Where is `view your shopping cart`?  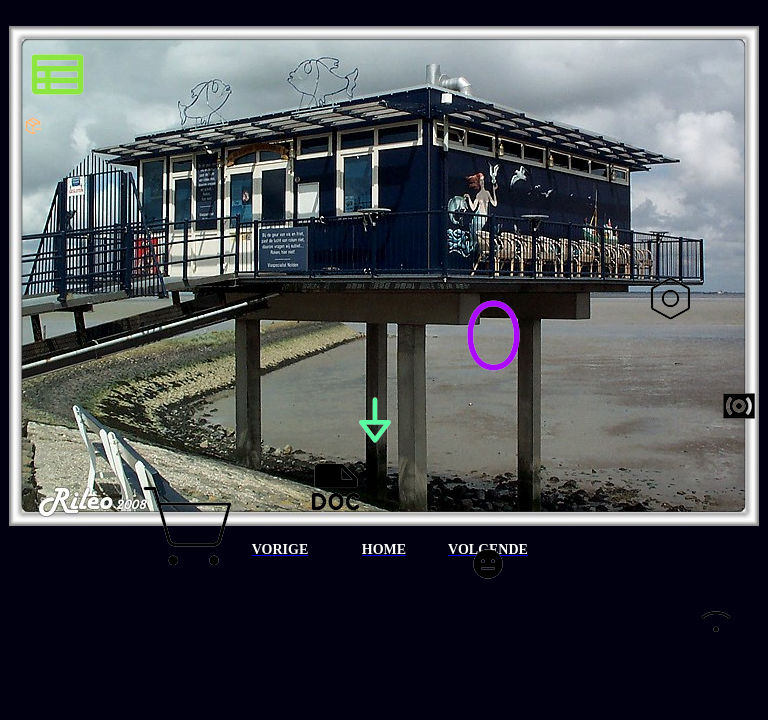
view your shopping cart is located at coordinates (189, 526).